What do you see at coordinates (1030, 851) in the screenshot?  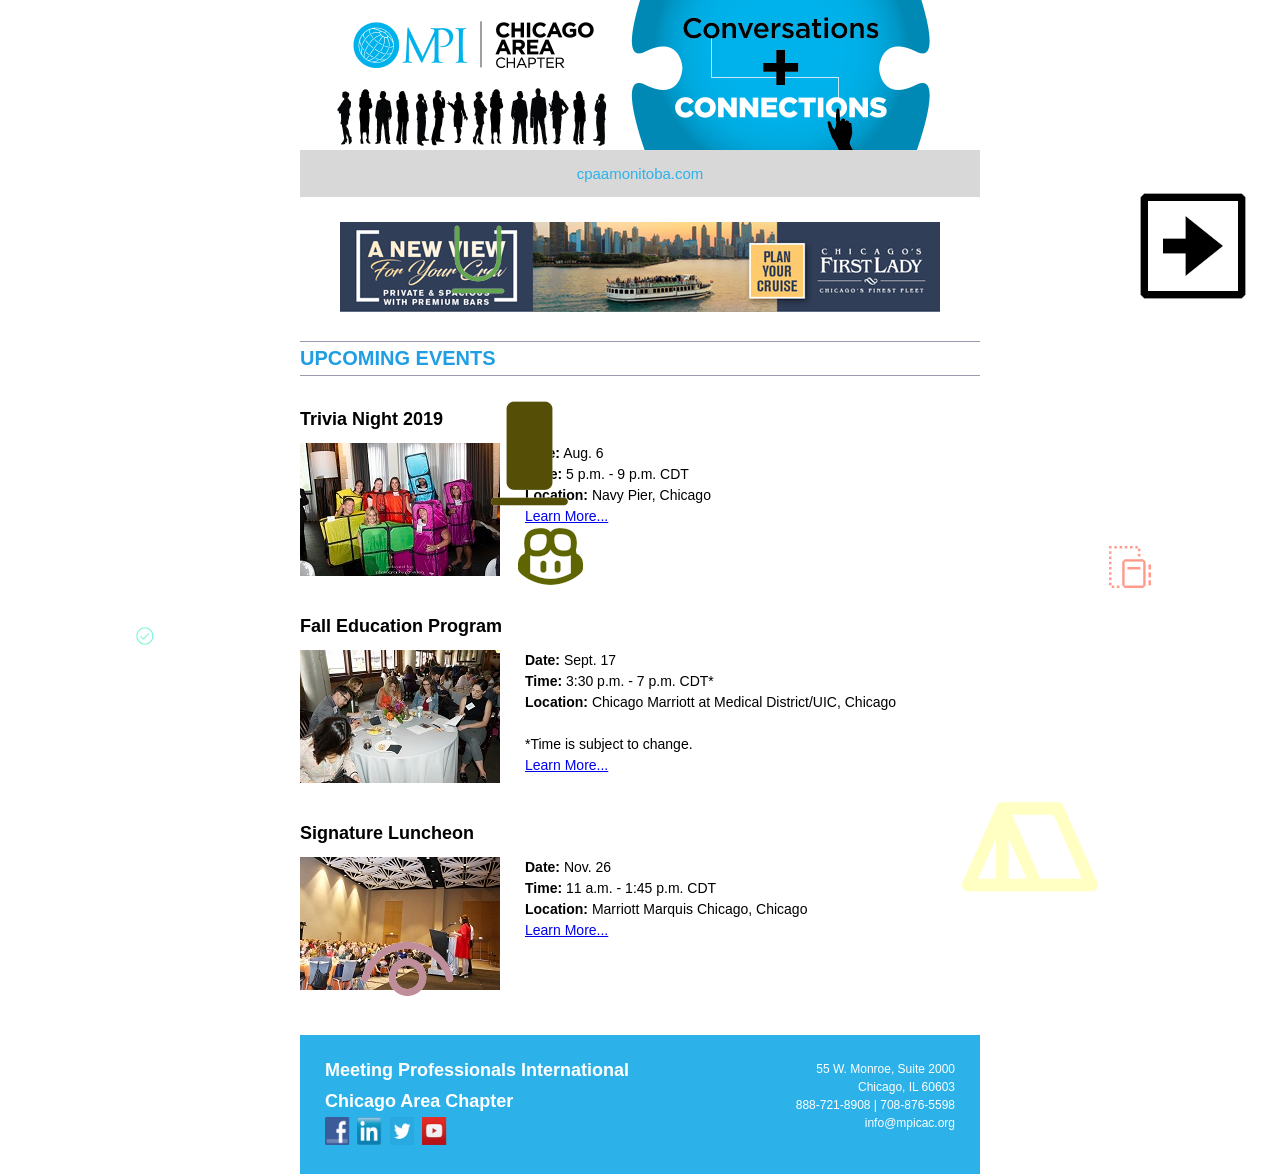 I see `access camping or outdoor activity features` at bounding box center [1030, 851].